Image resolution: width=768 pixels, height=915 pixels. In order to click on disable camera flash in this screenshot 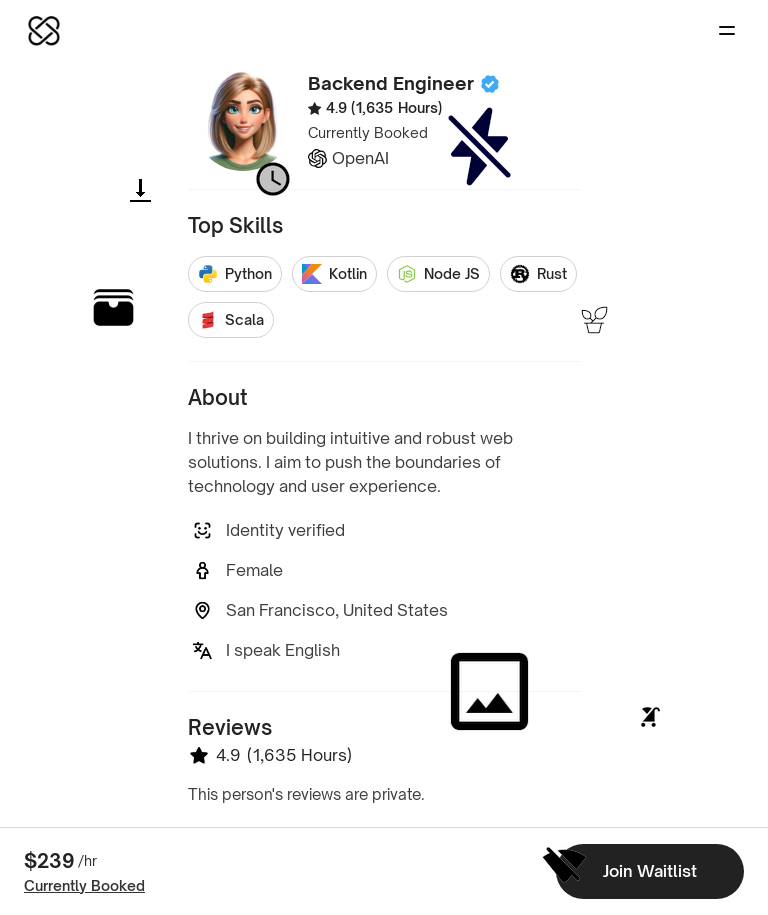, I will do `click(479, 146)`.